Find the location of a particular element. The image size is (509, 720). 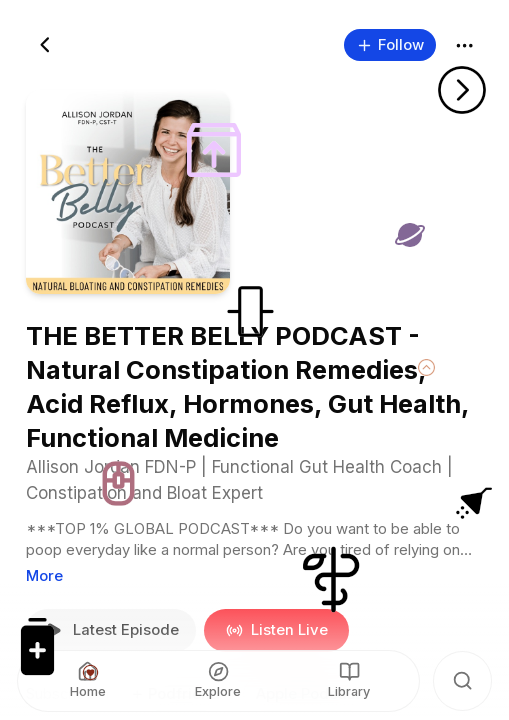

add or extend battery life is located at coordinates (37, 647).